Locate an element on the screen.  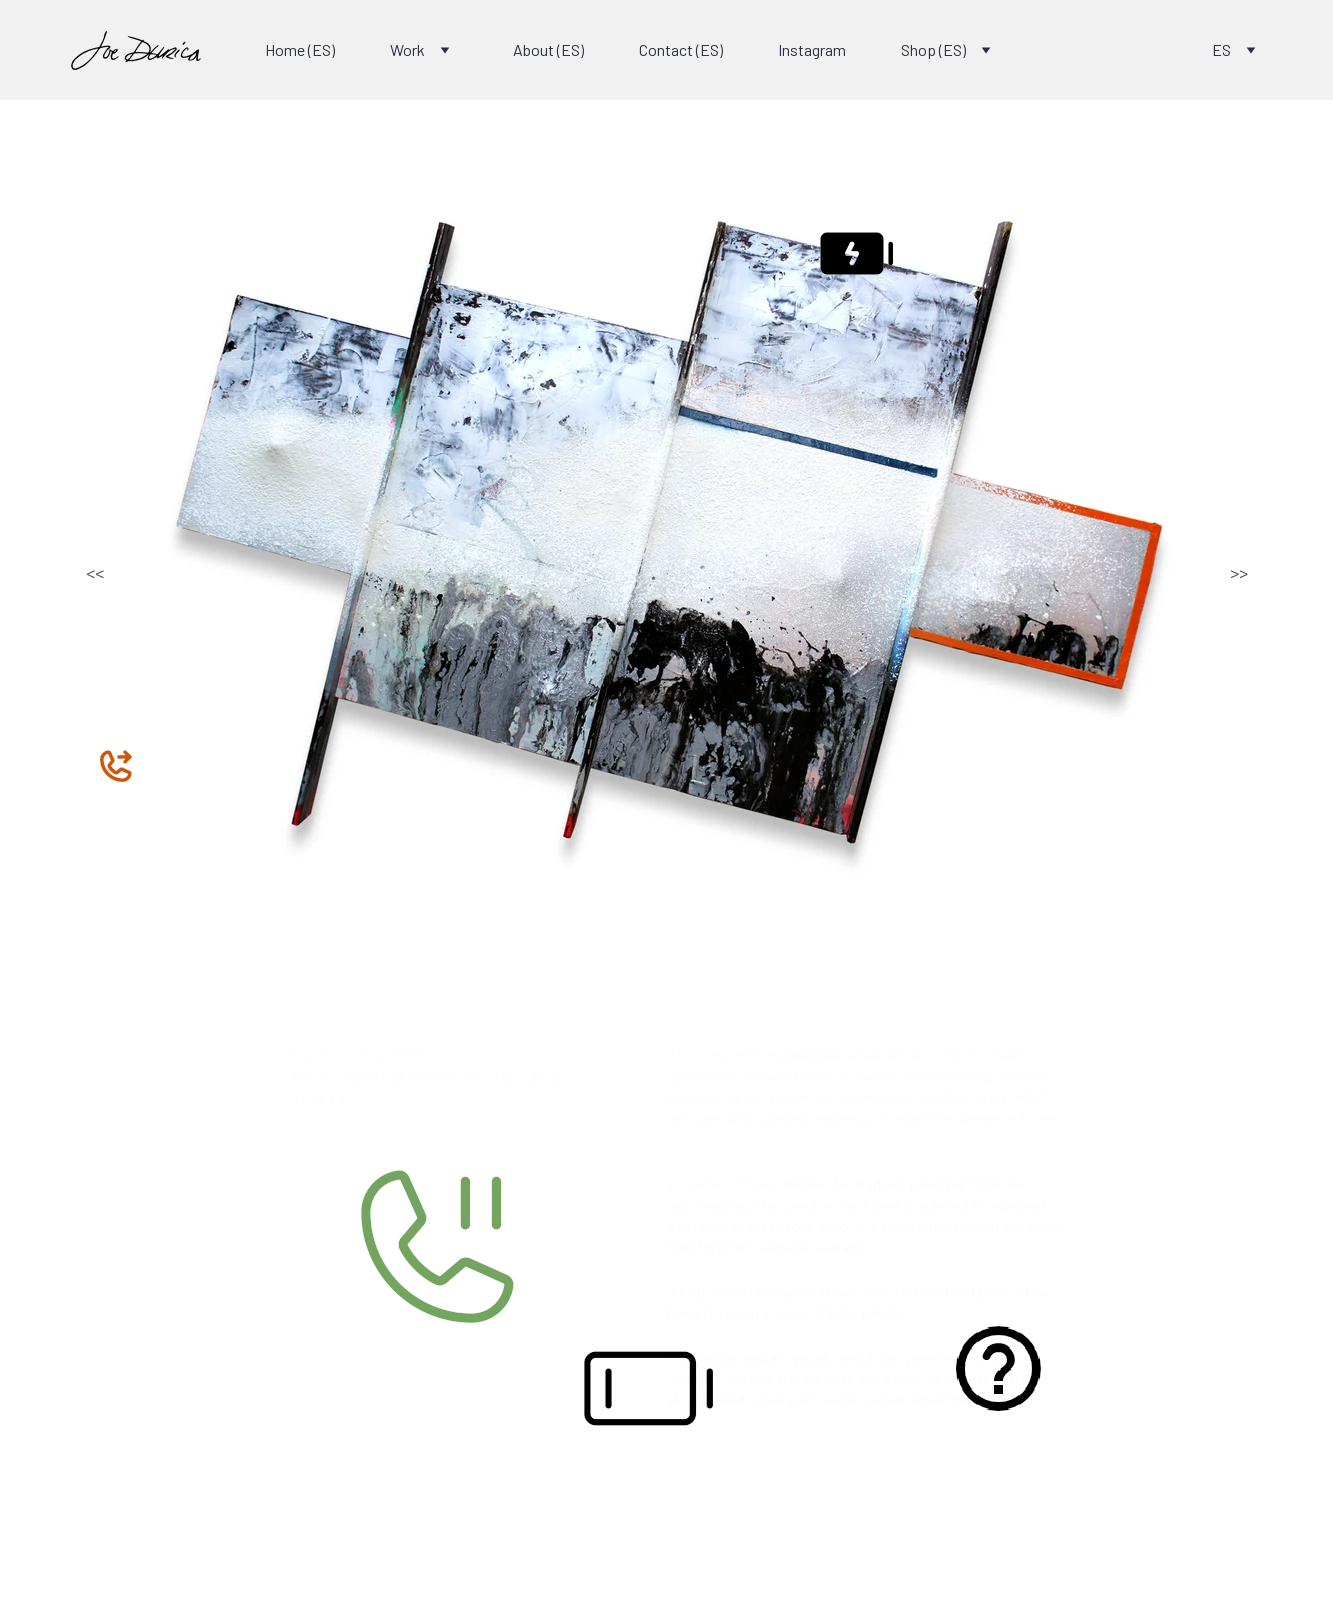
put a call on hold is located at coordinates (440, 1243).